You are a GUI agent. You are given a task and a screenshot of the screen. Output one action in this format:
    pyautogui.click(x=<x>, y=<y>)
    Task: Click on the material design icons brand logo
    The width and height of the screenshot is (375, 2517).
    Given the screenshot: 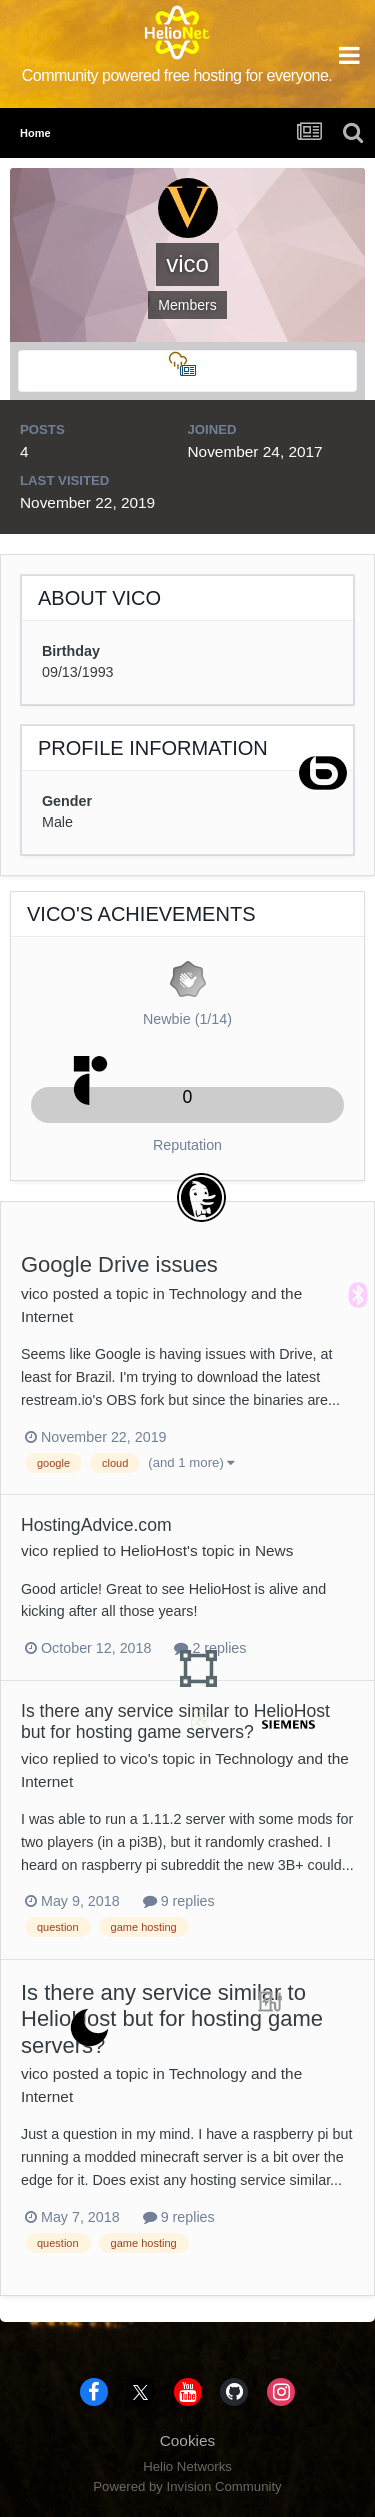 What is the action you would take?
    pyautogui.click(x=198, y=1668)
    